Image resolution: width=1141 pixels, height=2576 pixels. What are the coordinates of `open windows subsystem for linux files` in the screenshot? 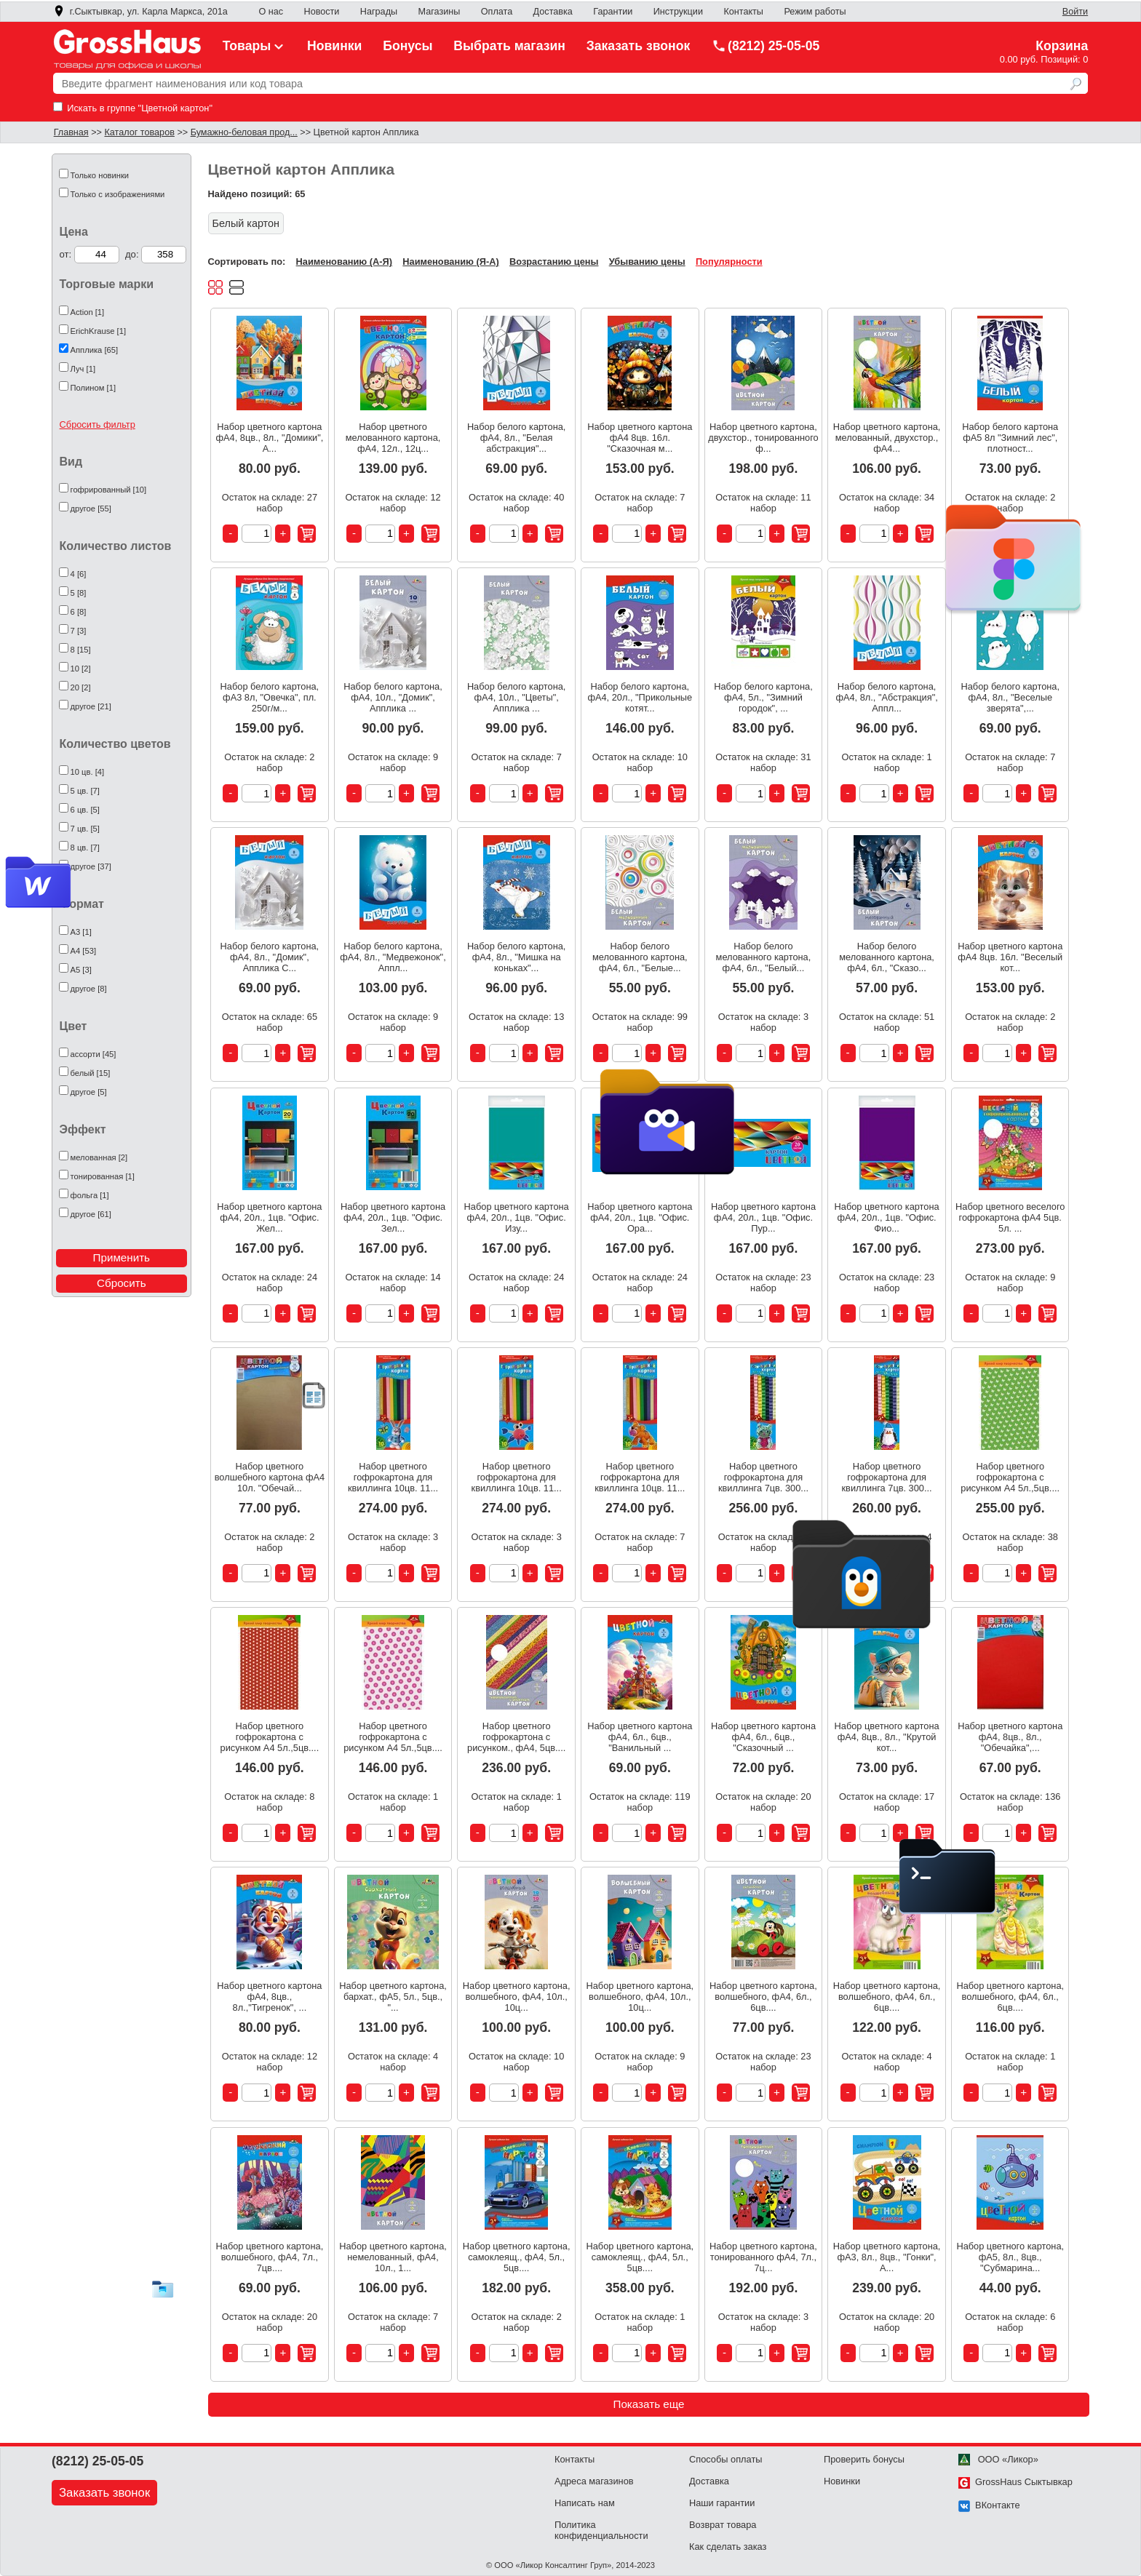 It's located at (861, 1578).